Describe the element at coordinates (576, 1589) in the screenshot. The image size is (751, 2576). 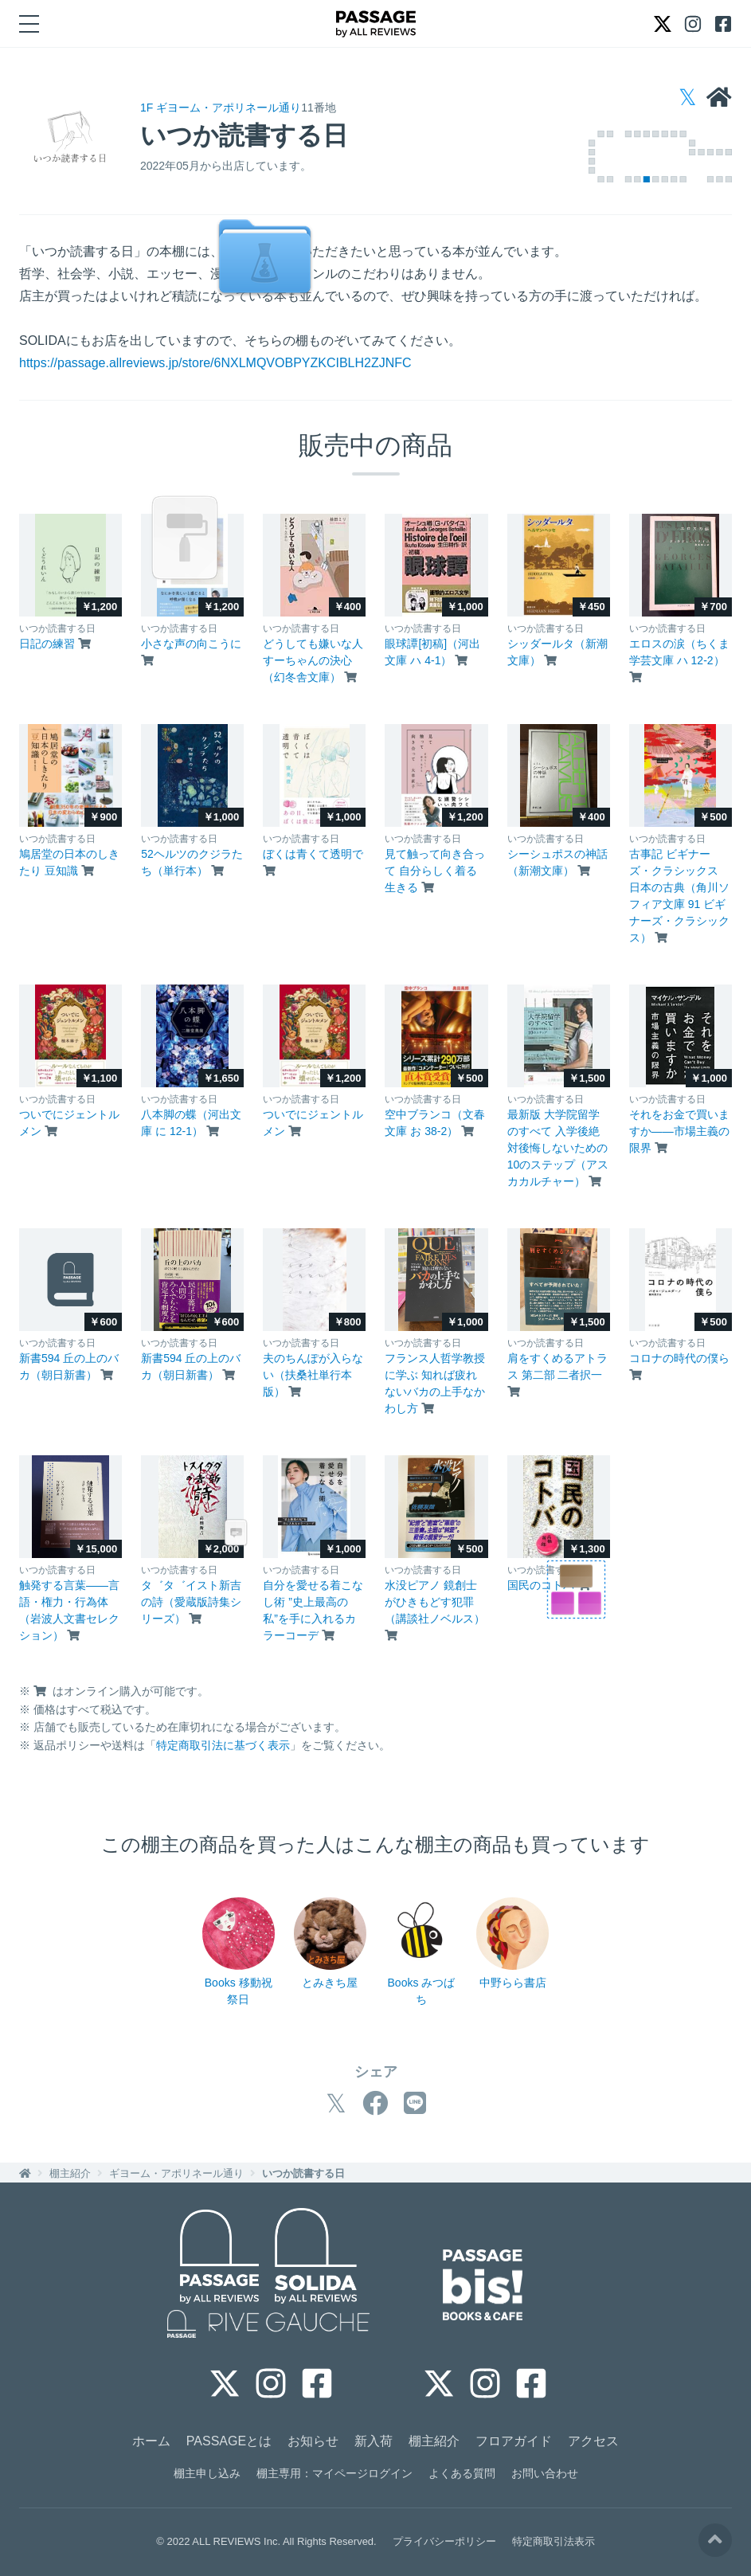
I see `select all items in the current view` at that location.